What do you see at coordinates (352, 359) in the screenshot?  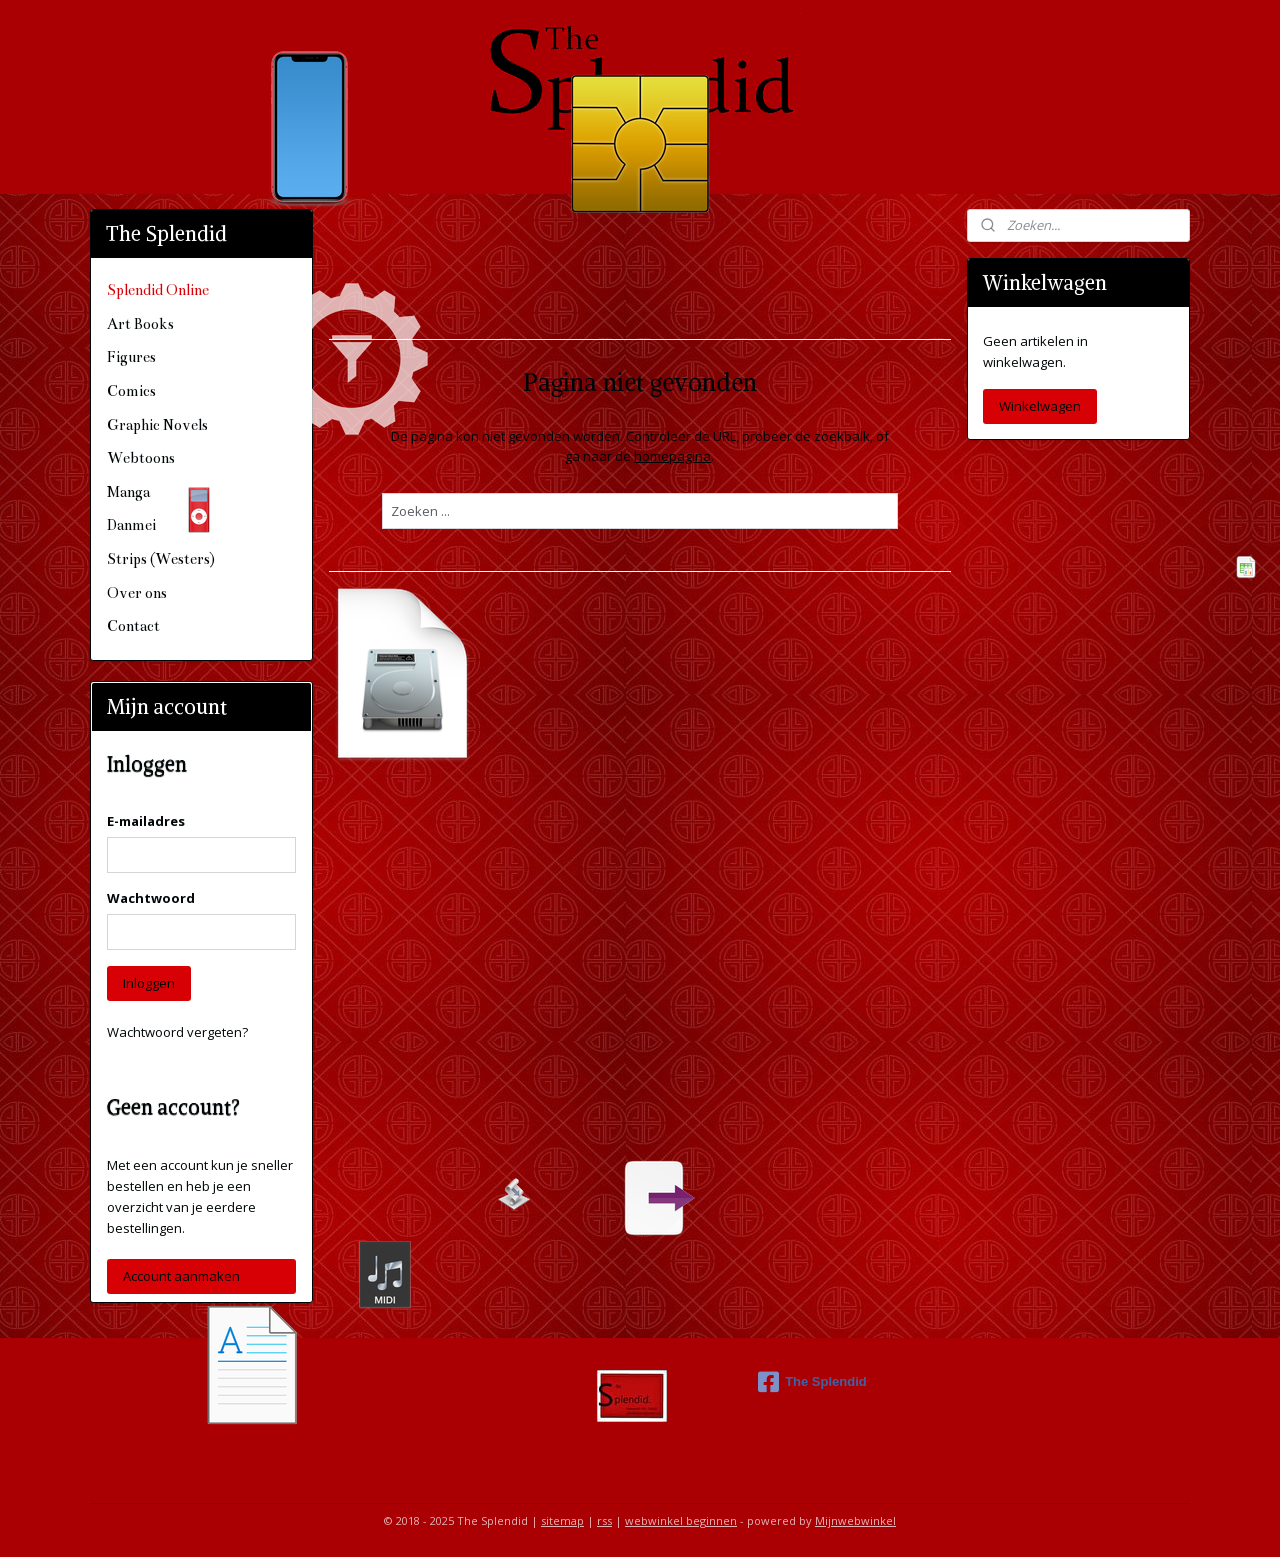 I see `adjust parameter behavior settings` at bounding box center [352, 359].